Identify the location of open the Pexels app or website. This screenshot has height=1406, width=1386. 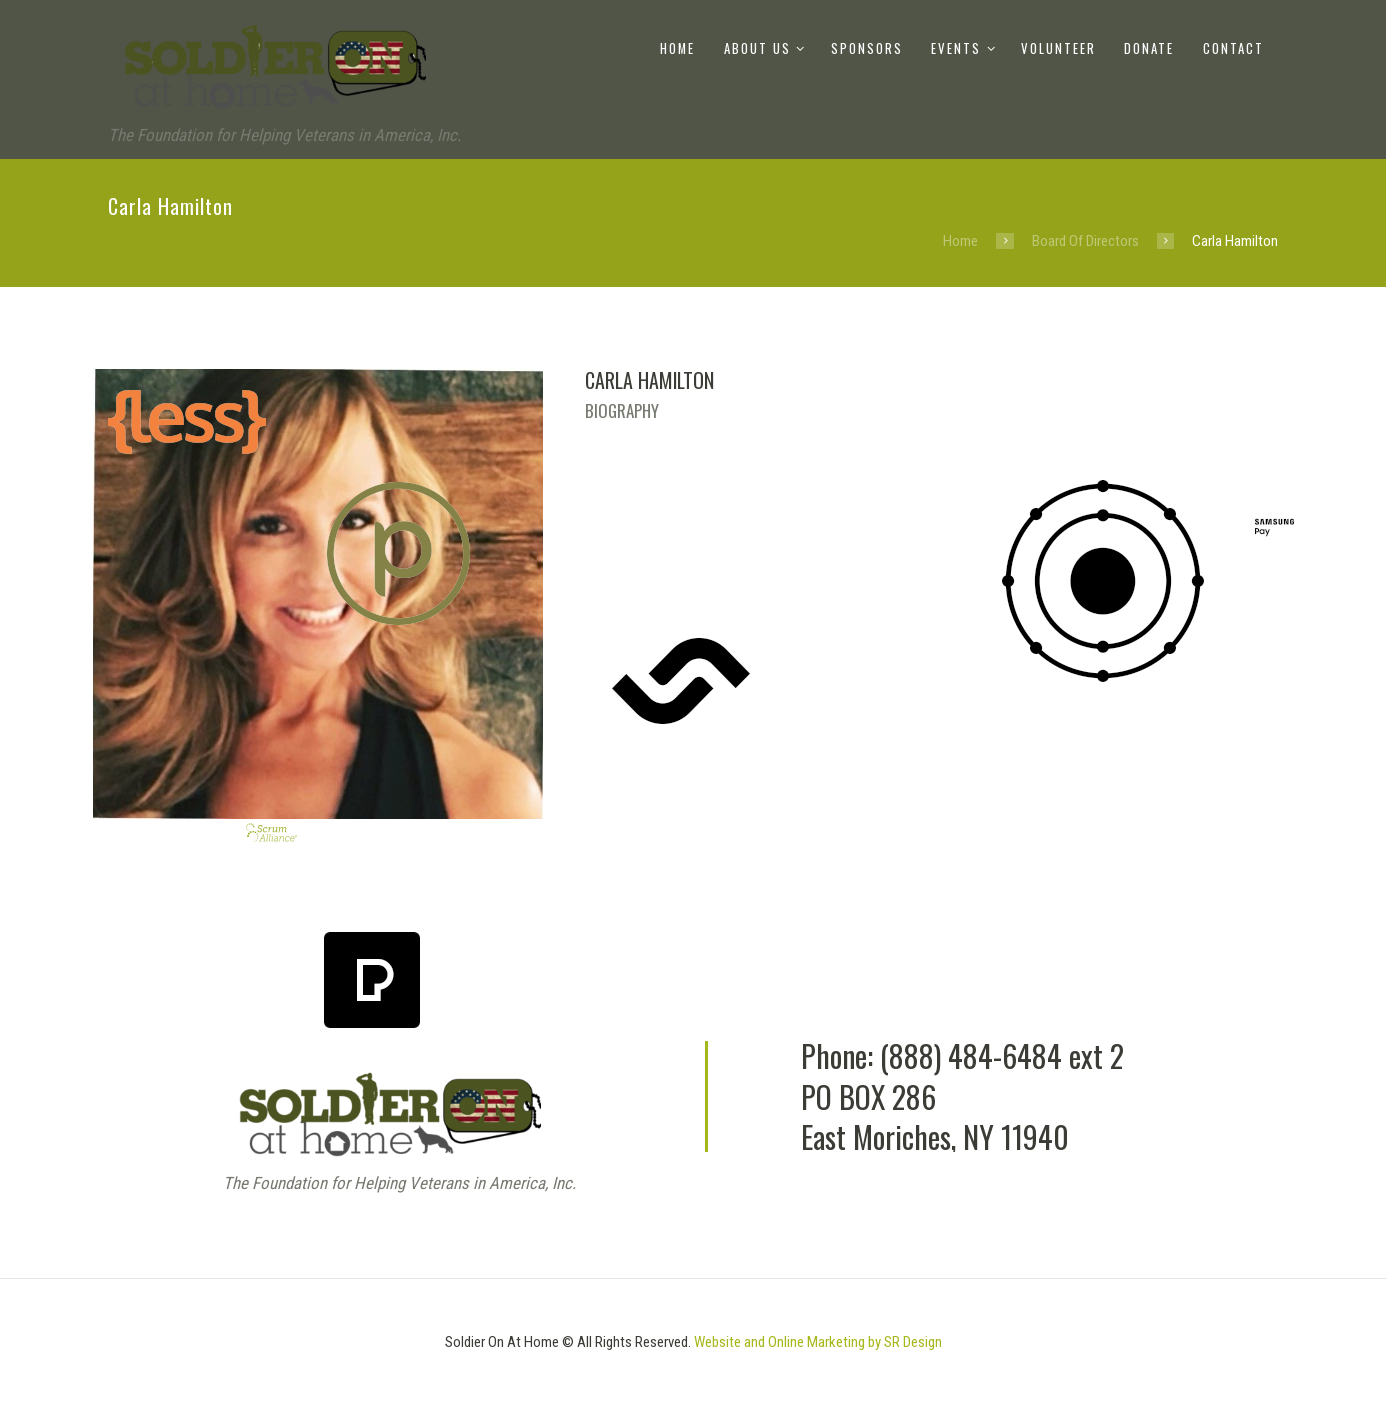
(372, 980).